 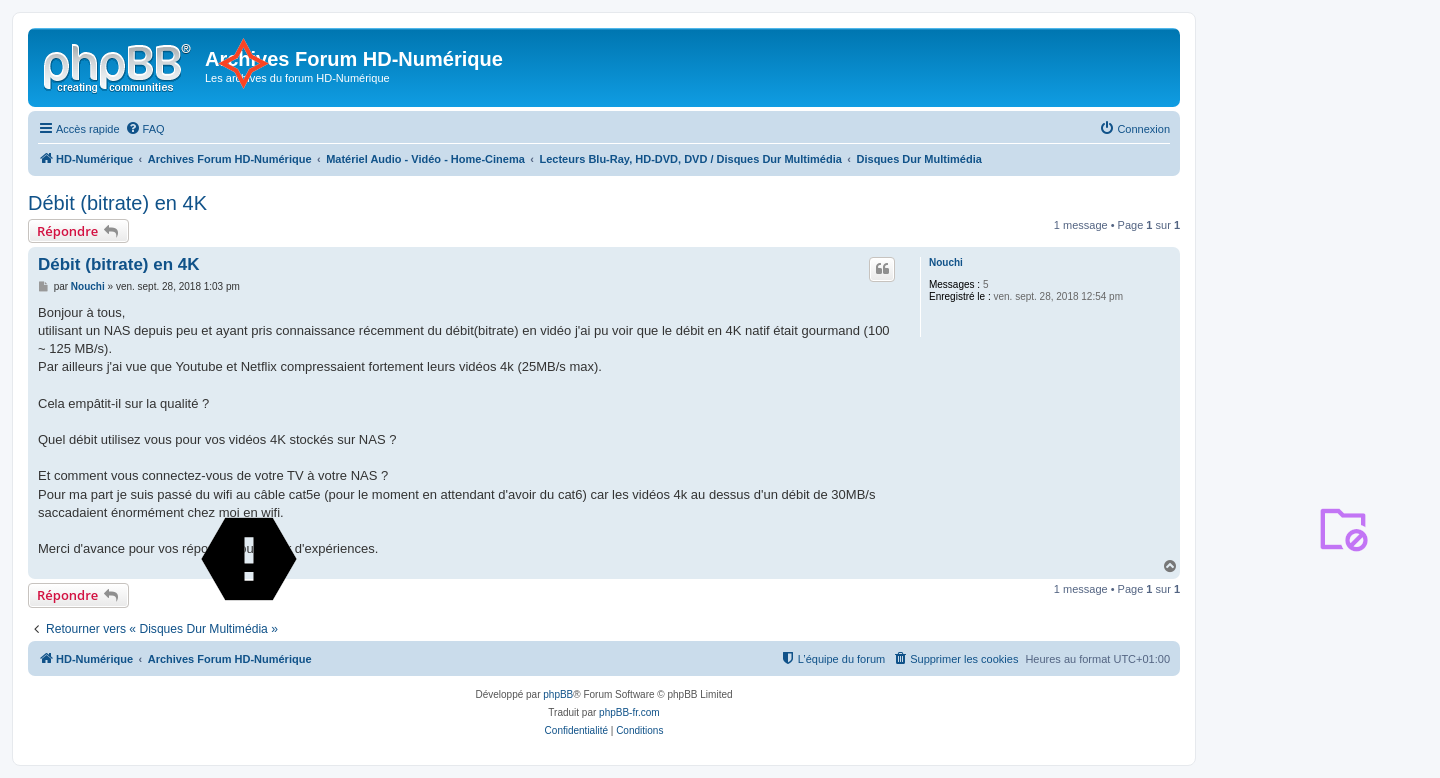 I want to click on mark message as spam, so click(x=249, y=559).